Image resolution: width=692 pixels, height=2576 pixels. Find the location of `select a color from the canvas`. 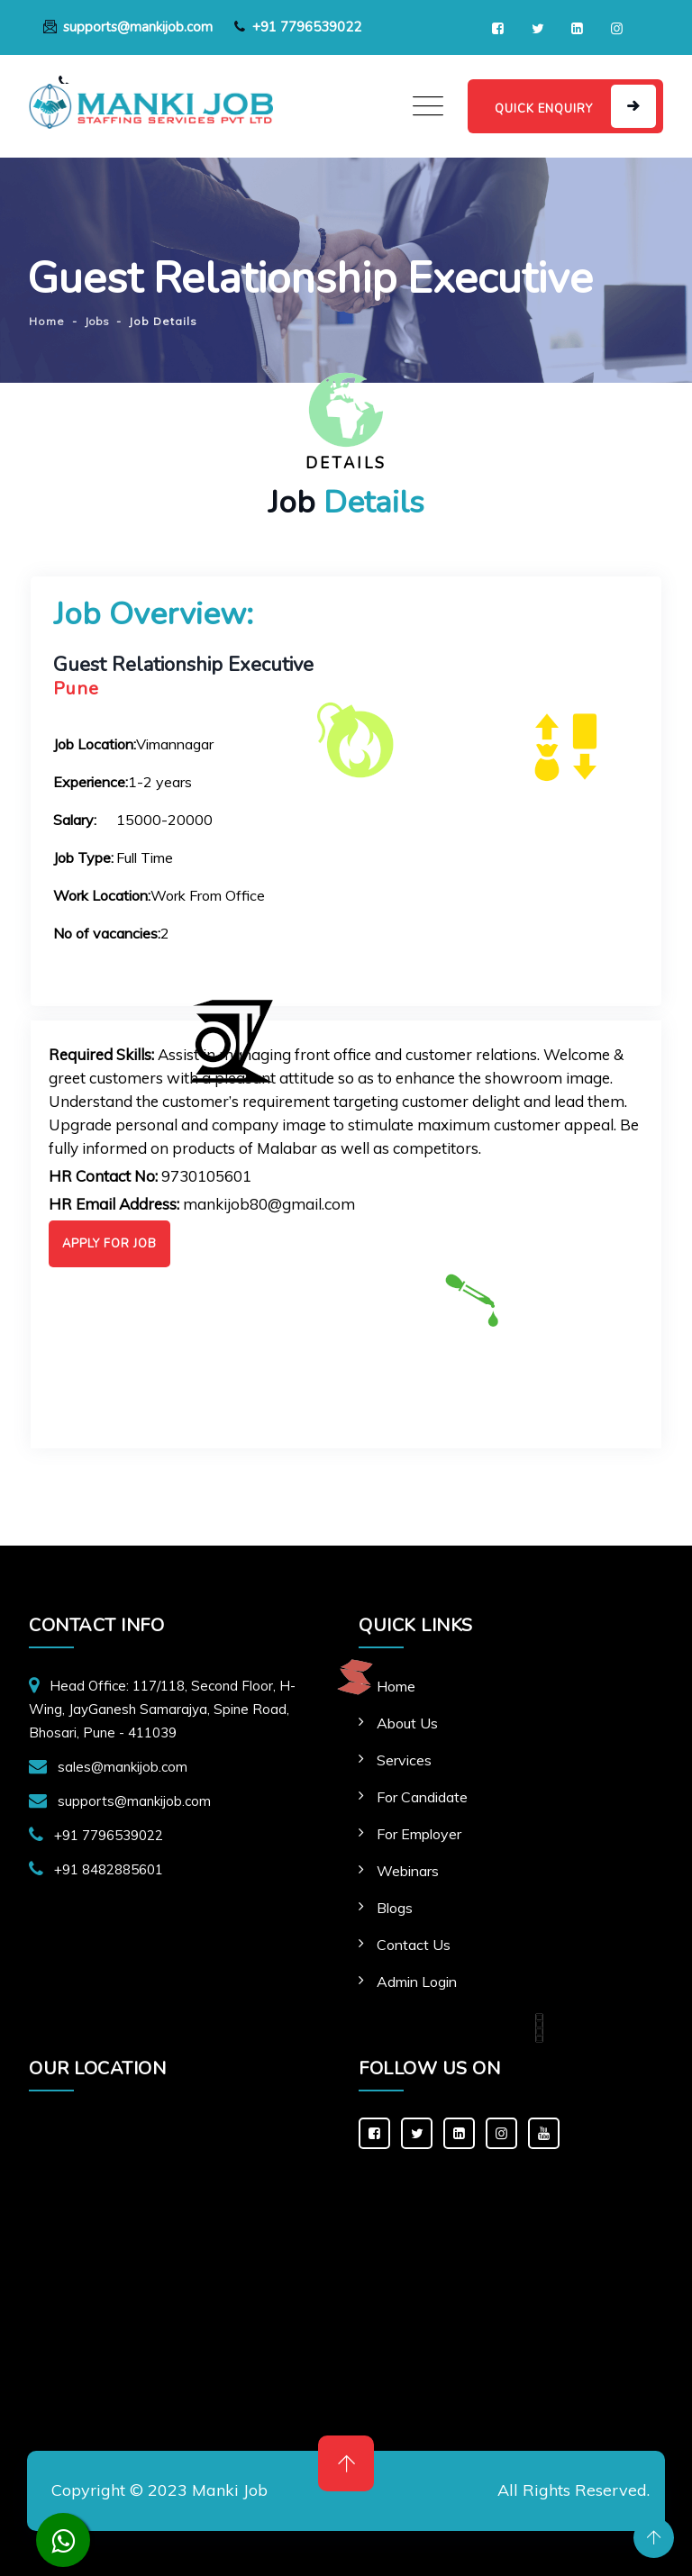

select a color from the canvas is located at coordinates (471, 1300).